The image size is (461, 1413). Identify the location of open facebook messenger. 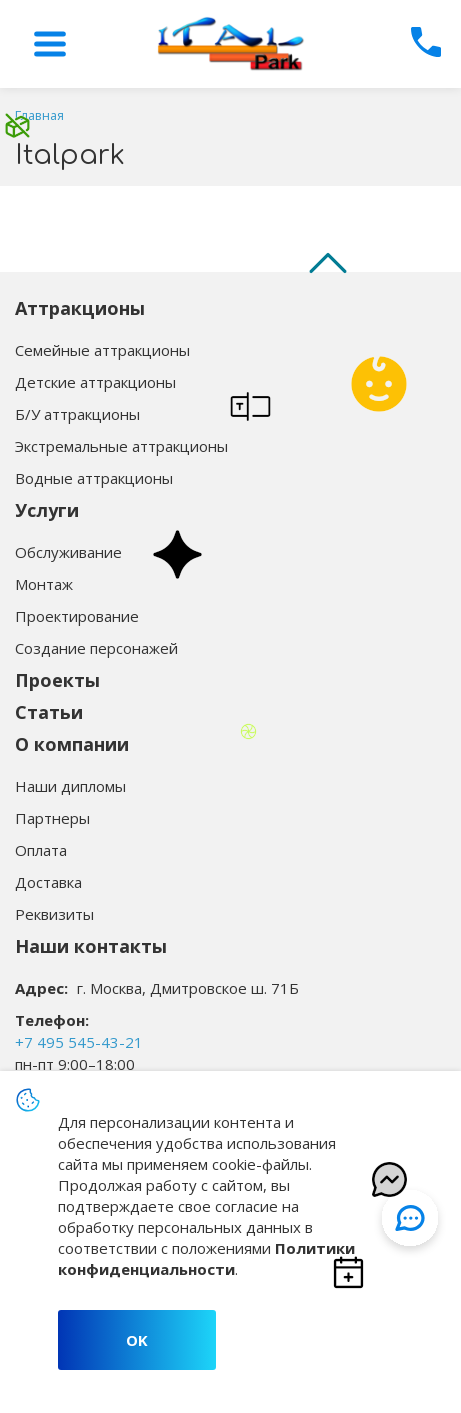
(389, 1179).